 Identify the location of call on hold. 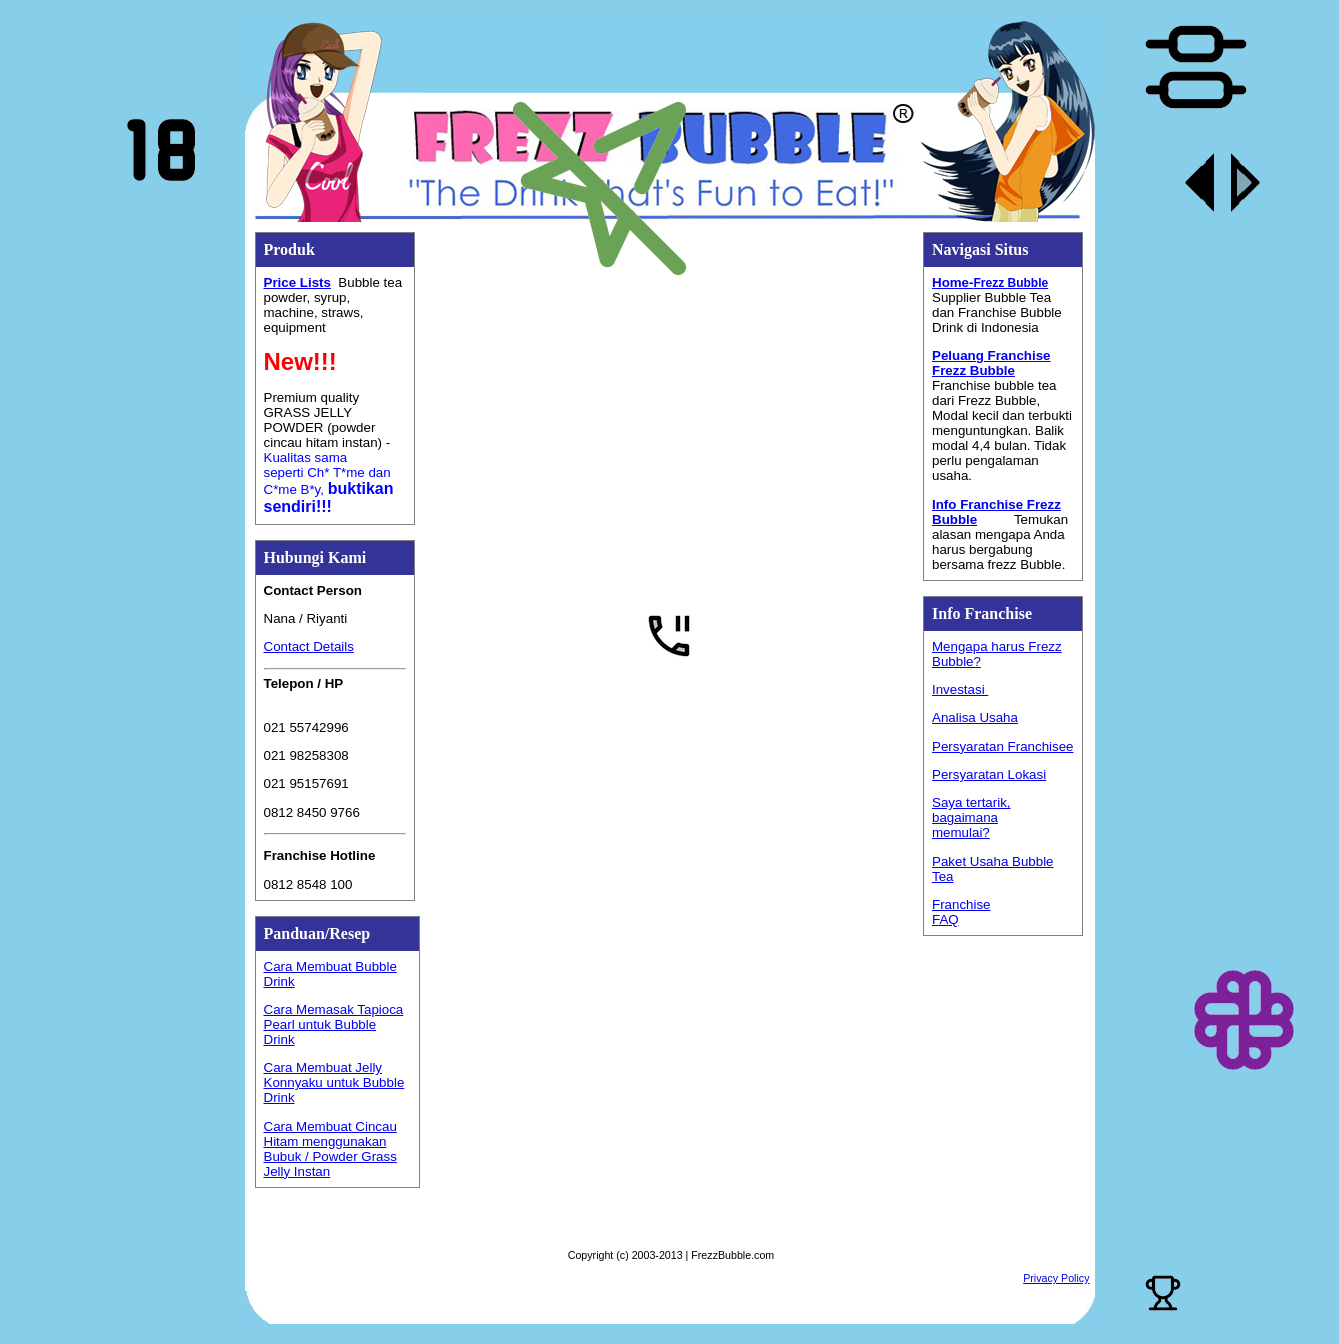
(669, 636).